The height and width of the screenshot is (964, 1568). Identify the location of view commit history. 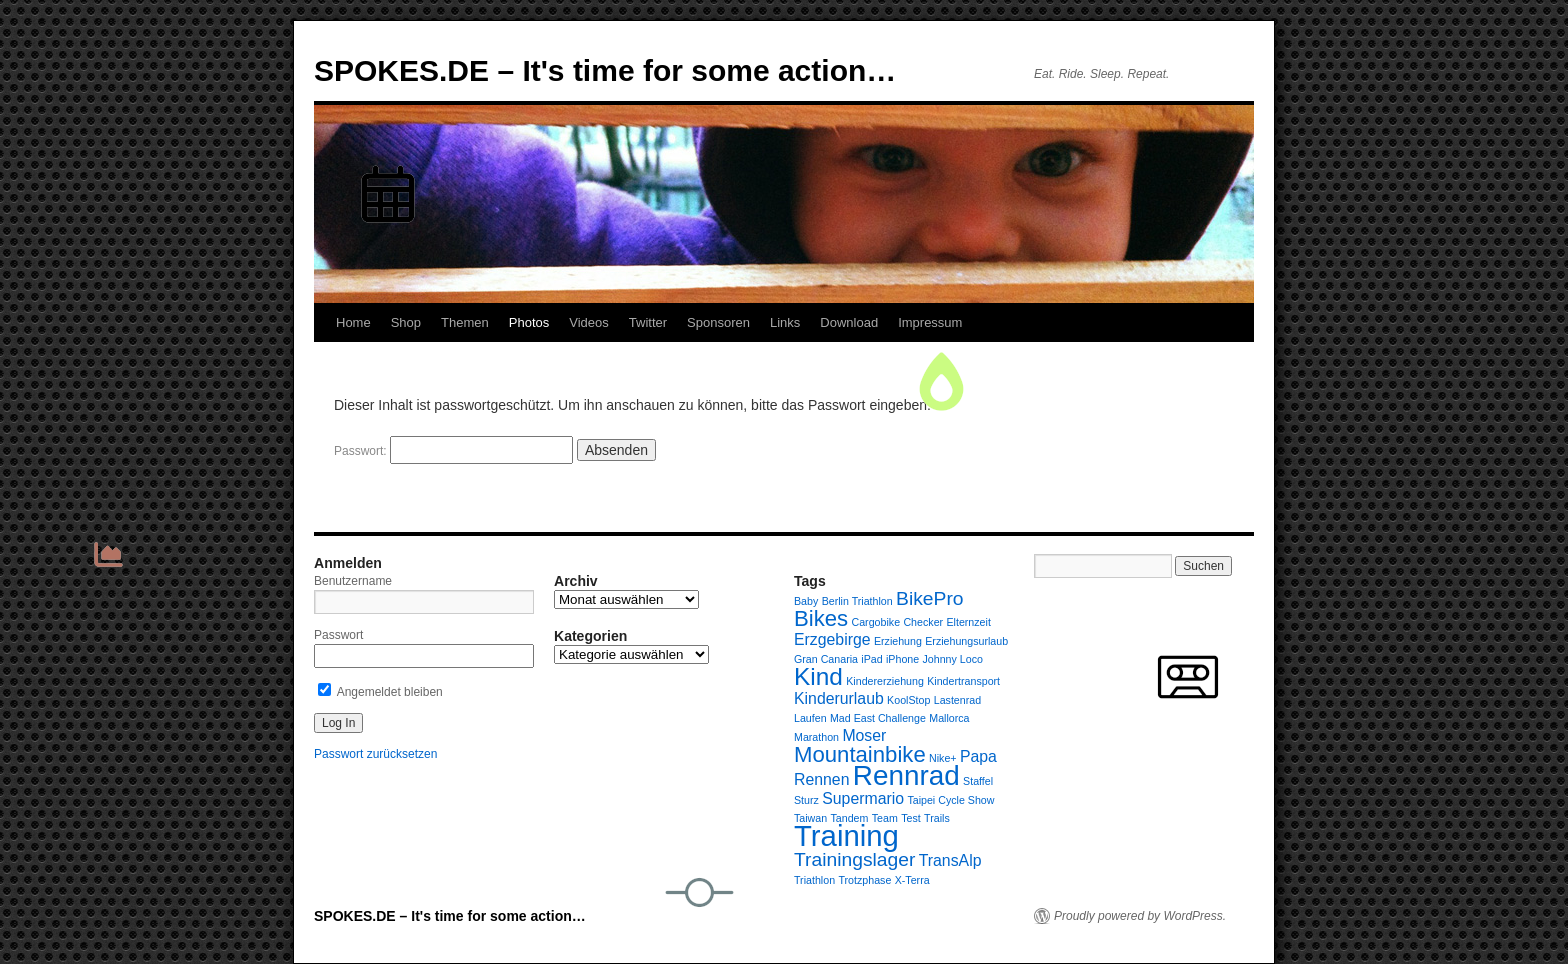
(699, 892).